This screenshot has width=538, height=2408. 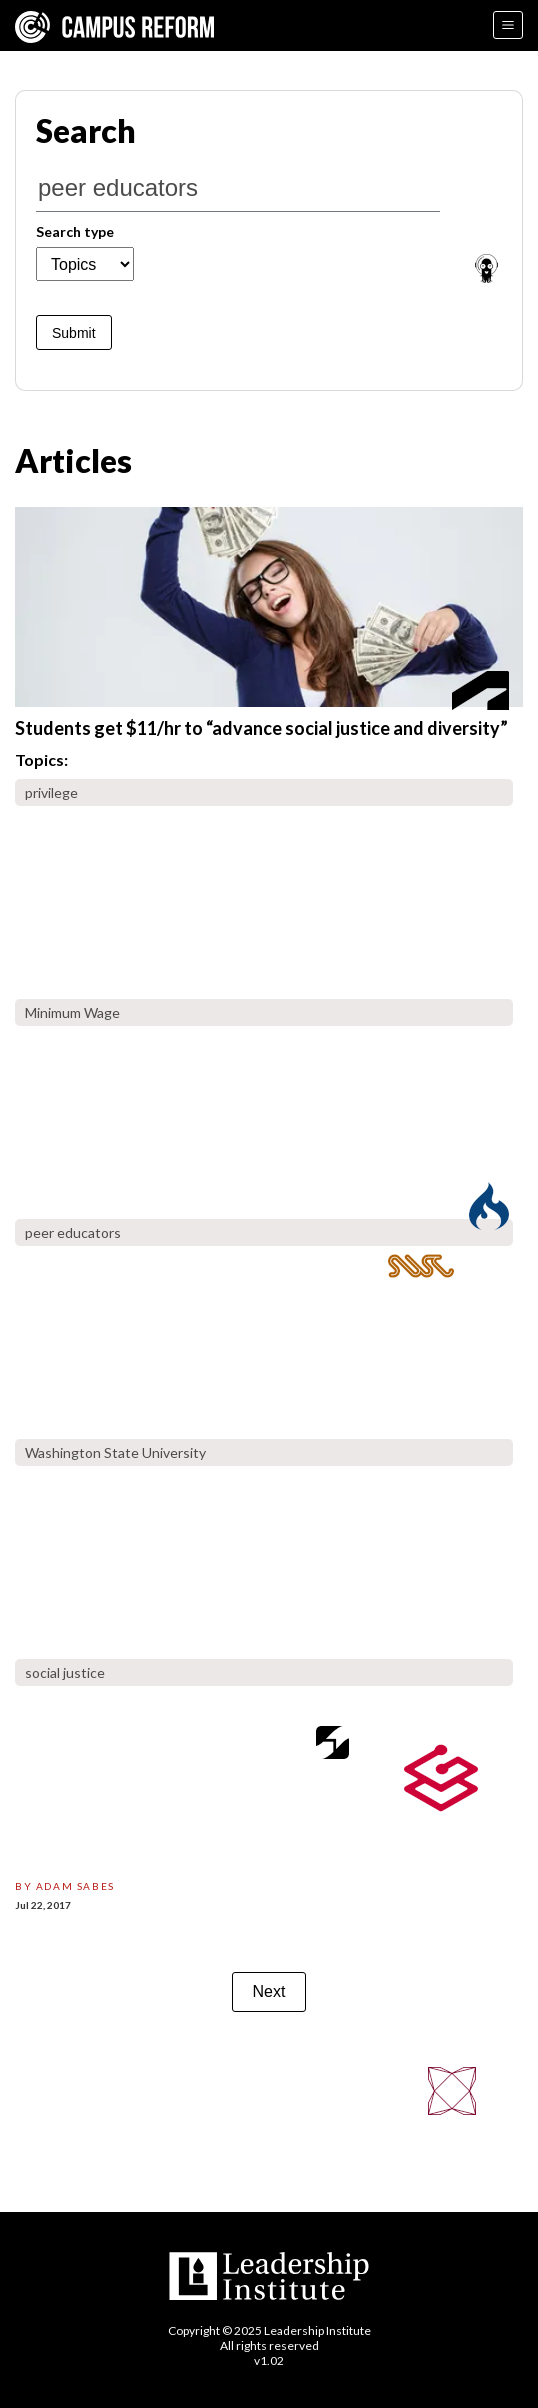 I want to click on autodesk logo, so click(x=480, y=690).